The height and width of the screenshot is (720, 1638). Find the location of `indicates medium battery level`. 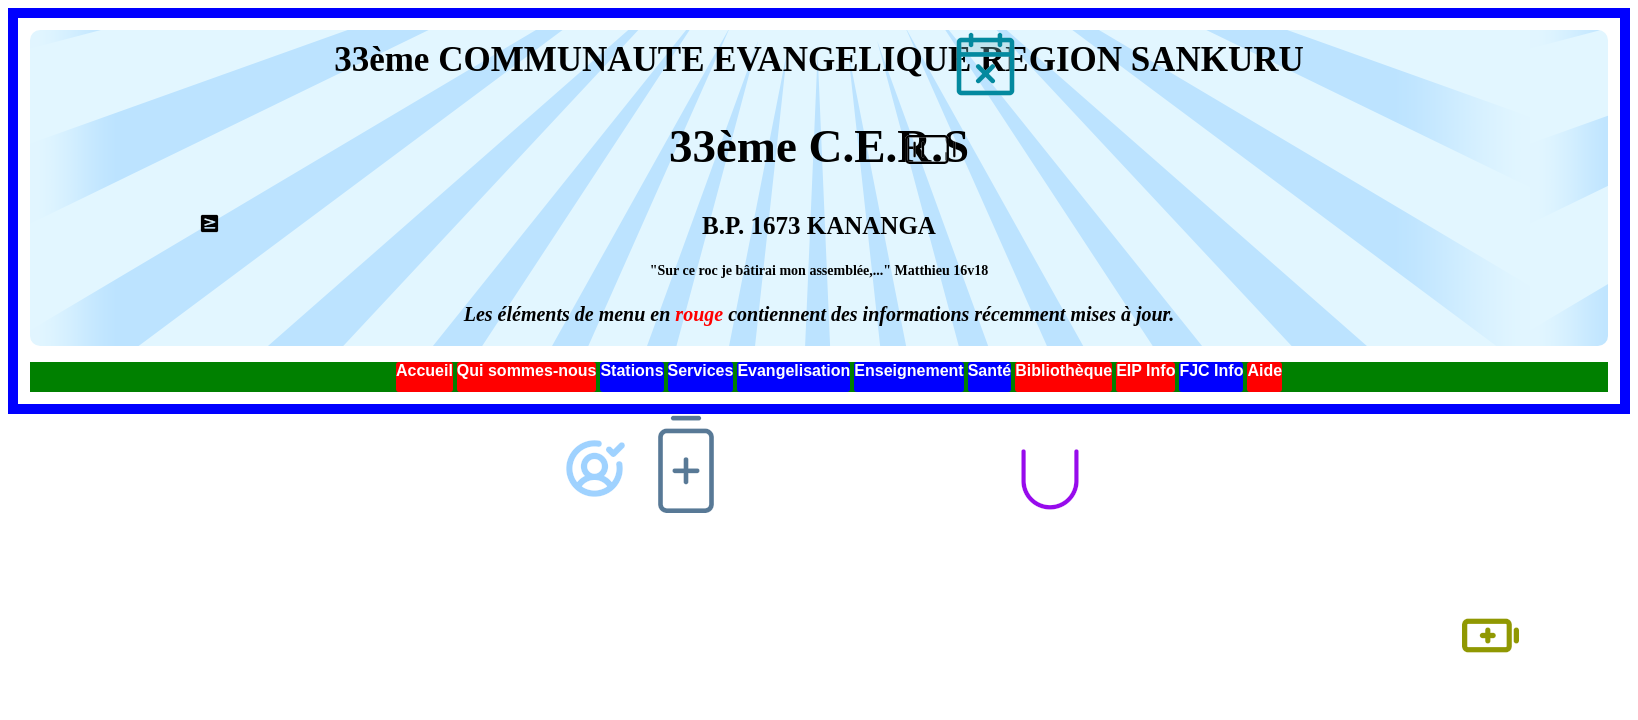

indicates medium battery level is located at coordinates (929, 149).